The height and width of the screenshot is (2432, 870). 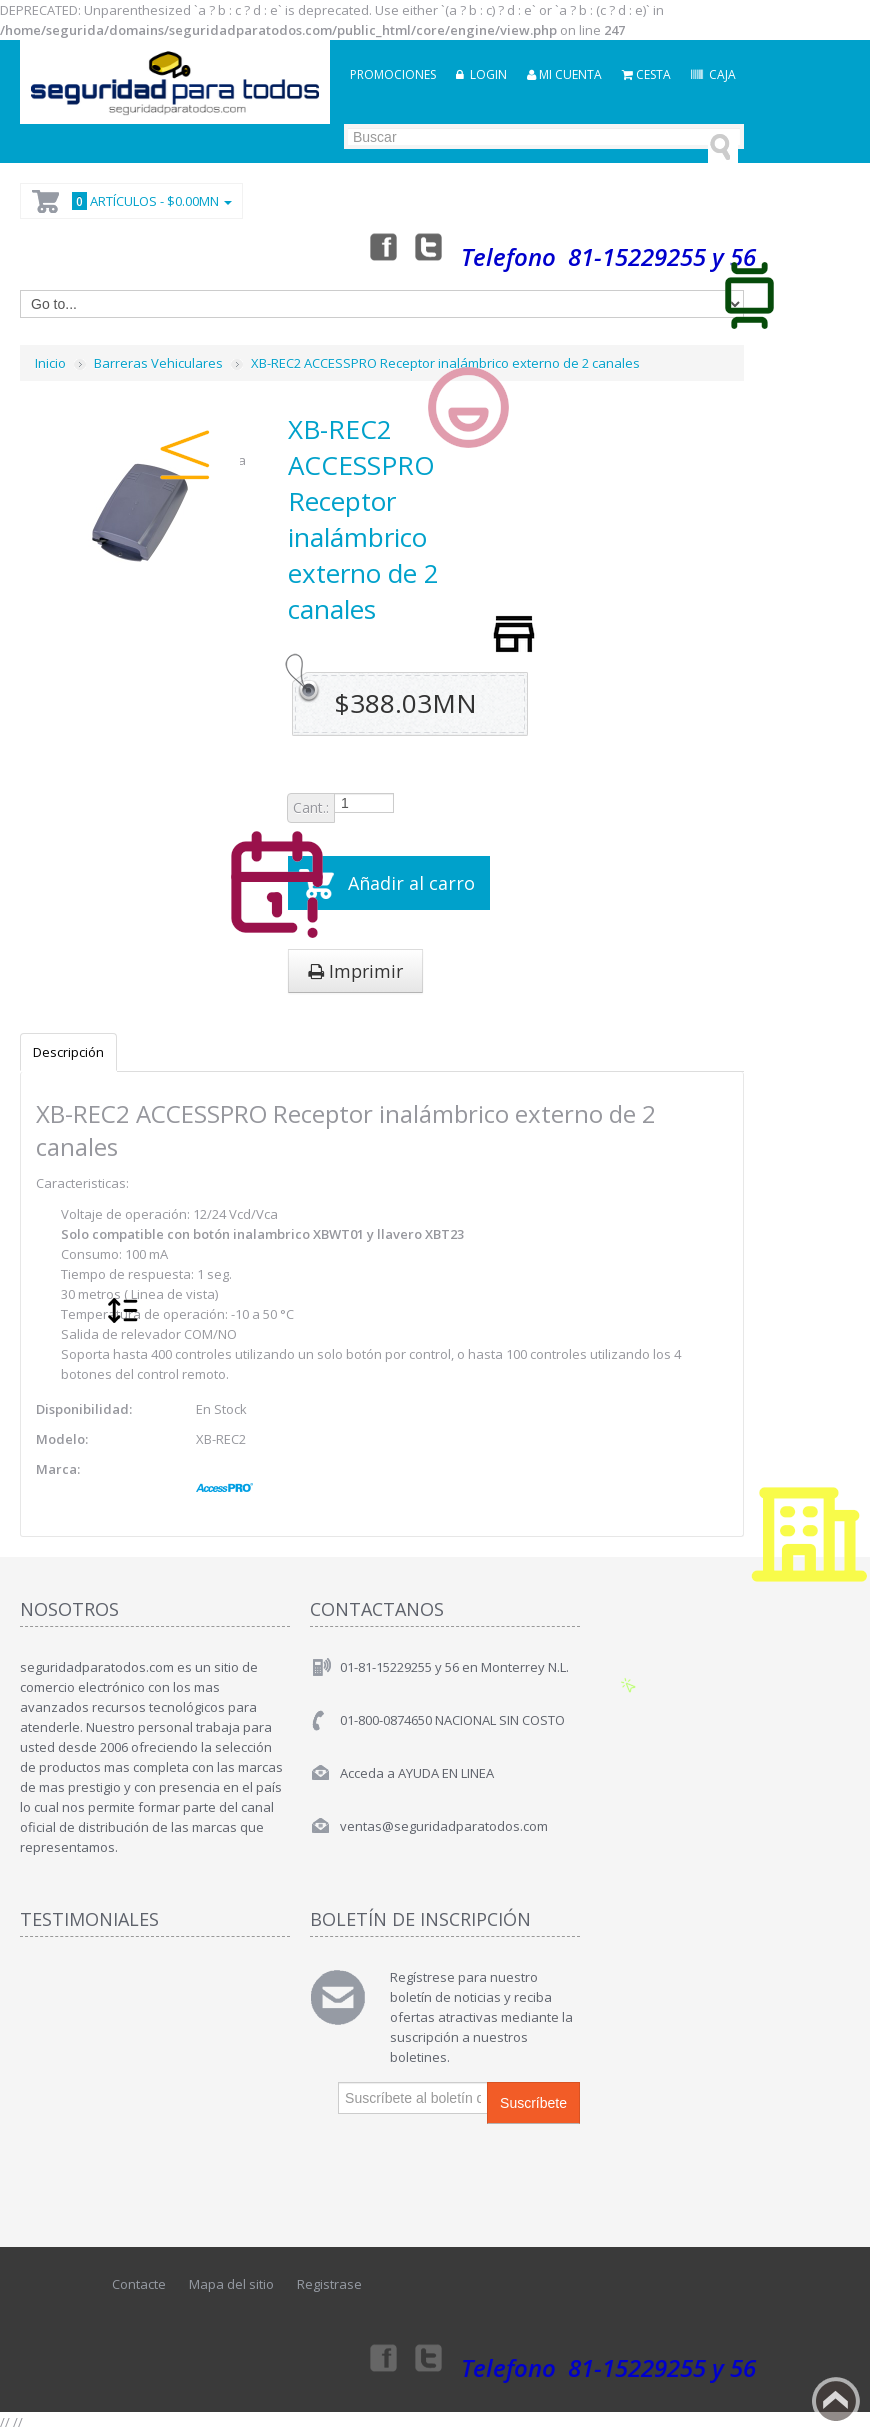 I want to click on less than or equal to comparison operator, so click(x=186, y=456).